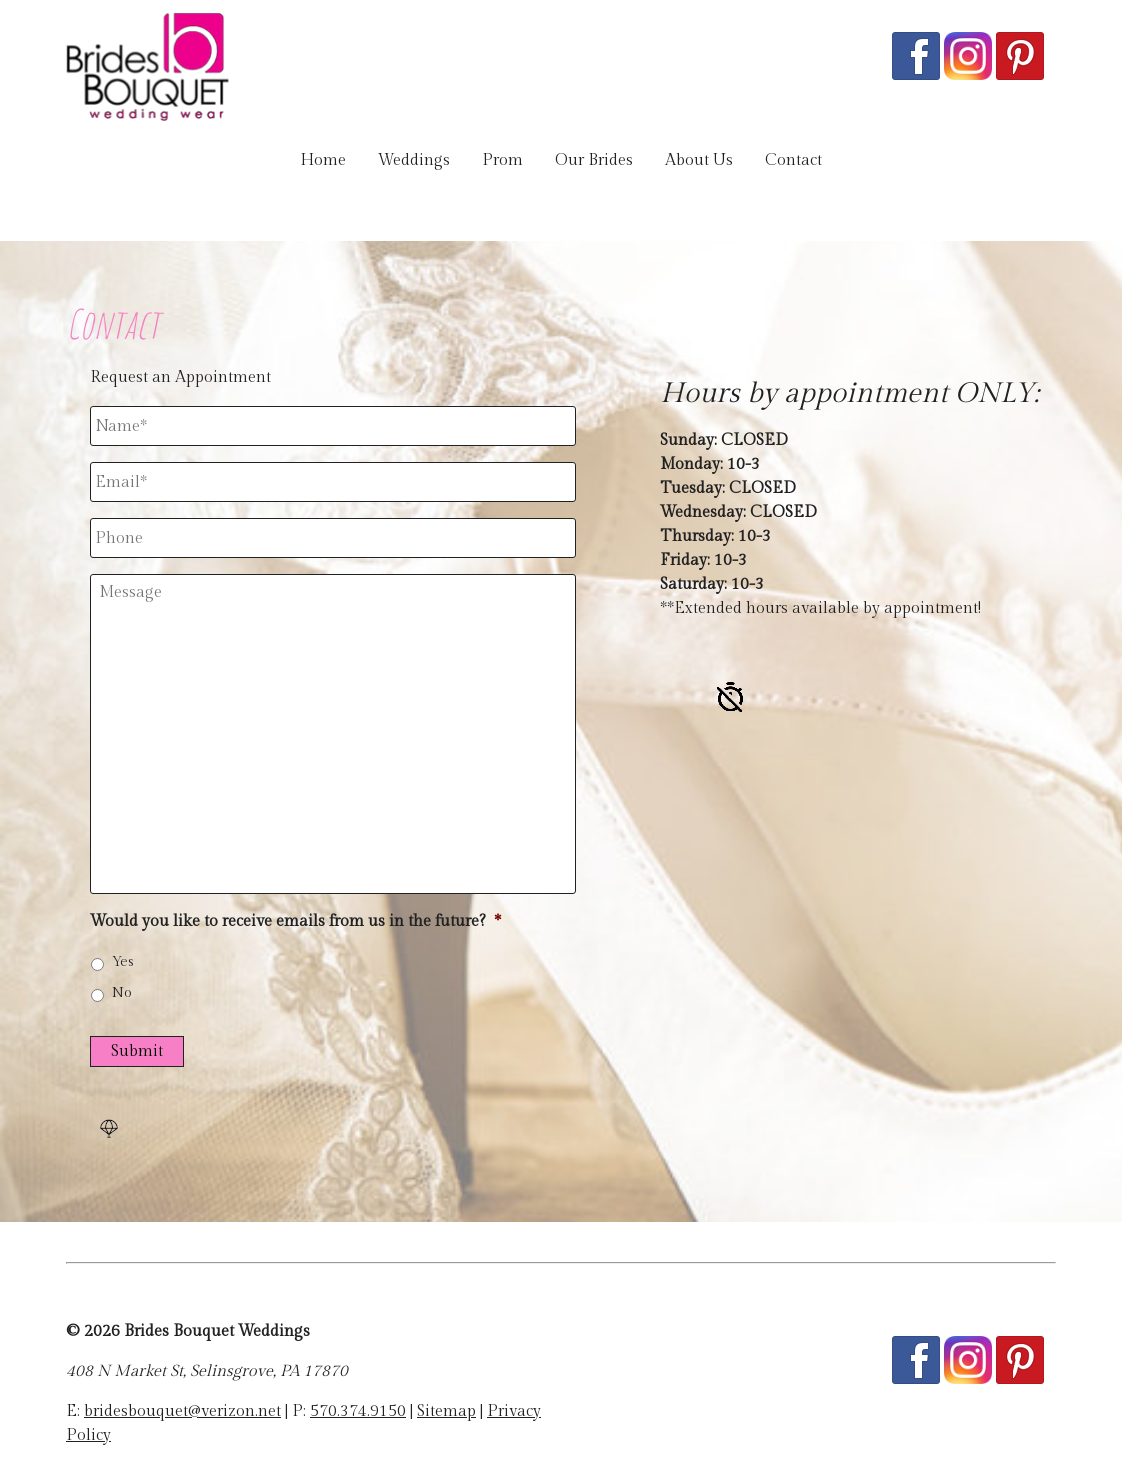  I want to click on timer is disabled or off, so click(730, 697).